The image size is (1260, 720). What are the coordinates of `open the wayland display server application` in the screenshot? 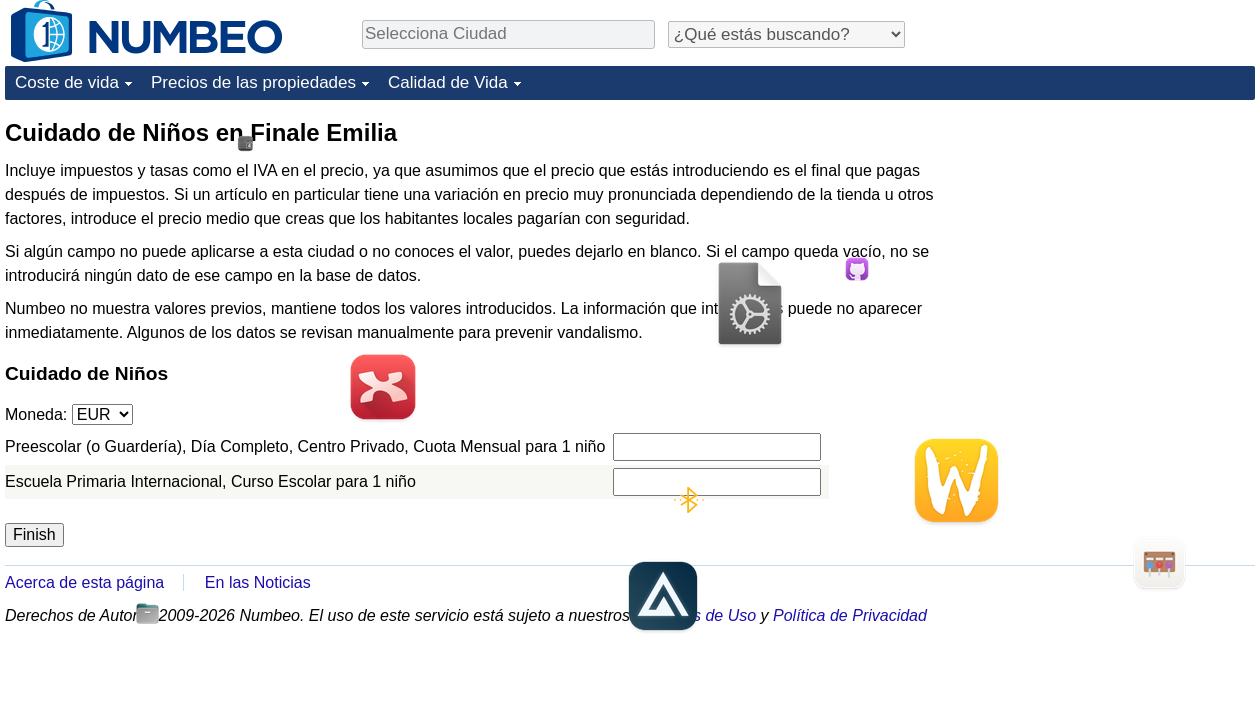 It's located at (956, 480).